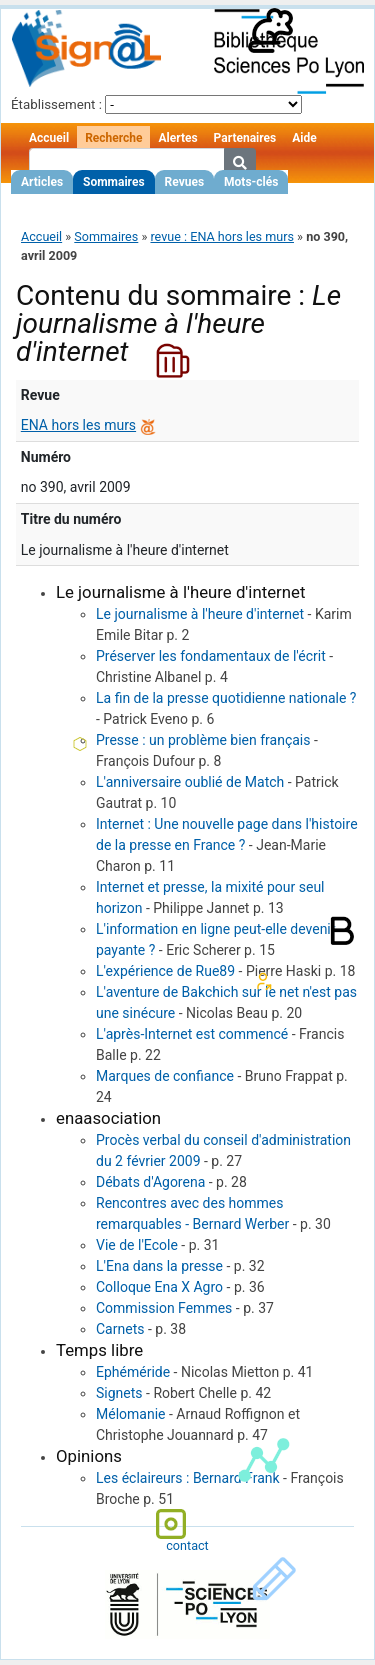  What do you see at coordinates (171, 362) in the screenshot?
I see `browse nearby bars or breweries` at bounding box center [171, 362].